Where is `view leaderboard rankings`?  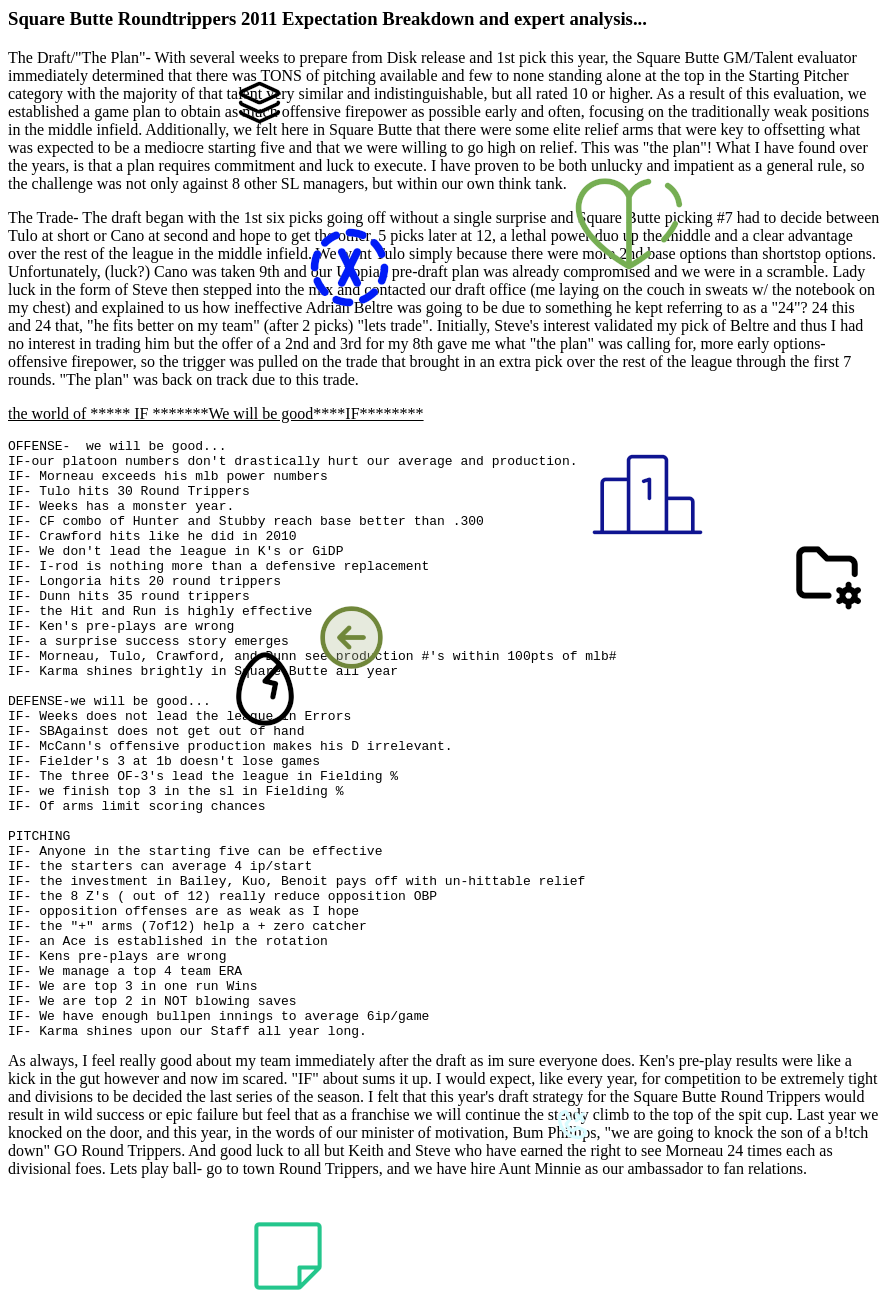 view leaderboard rankings is located at coordinates (647, 494).